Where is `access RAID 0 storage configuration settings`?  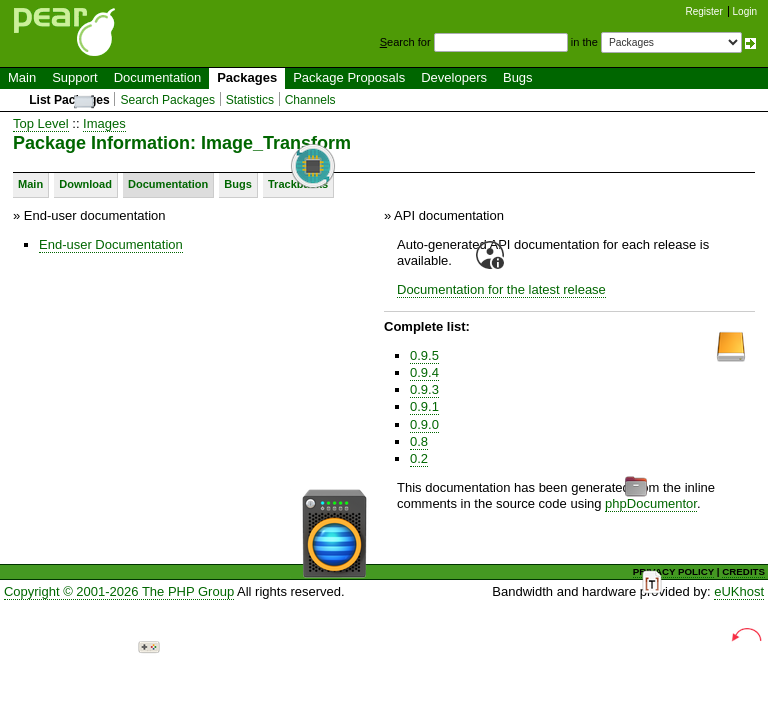
access RAID 0 storage configuration settings is located at coordinates (334, 533).